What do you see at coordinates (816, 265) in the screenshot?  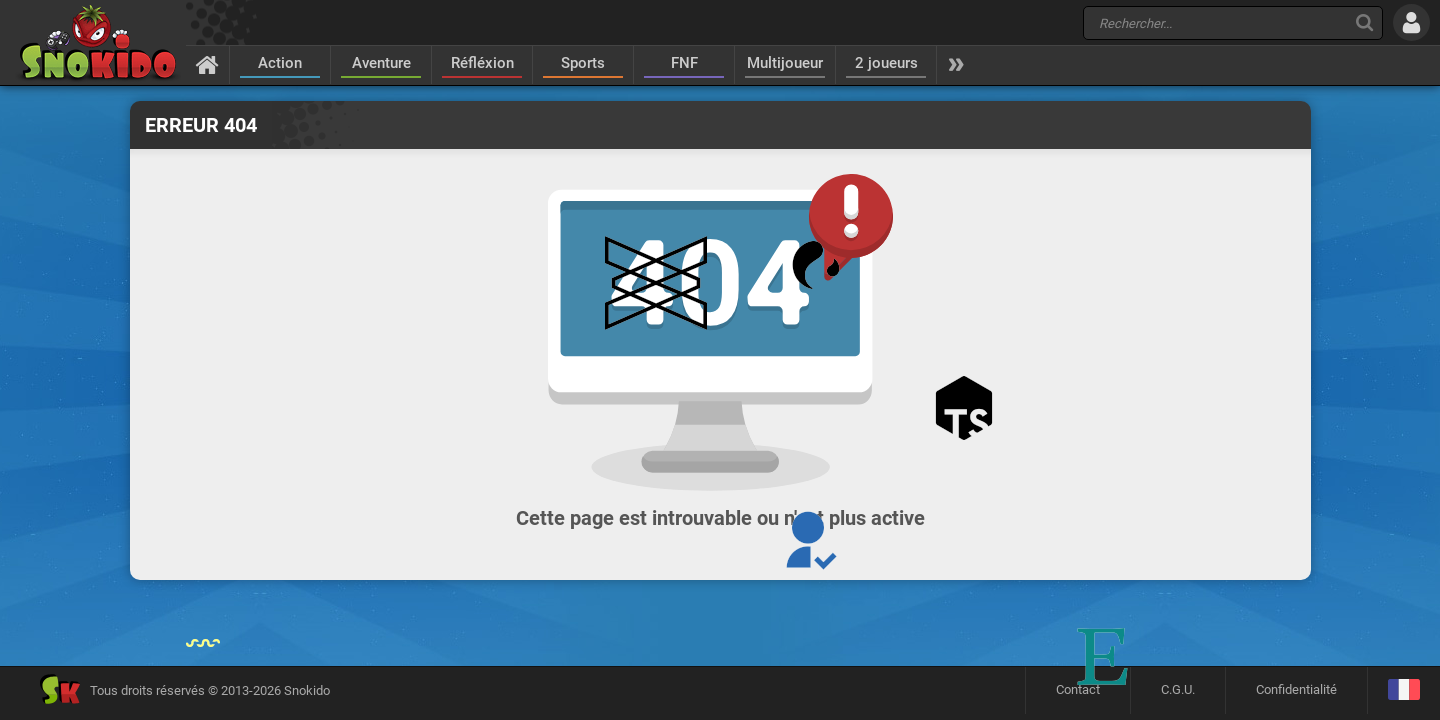 I see `taichi programming language logo` at bounding box center [816, 265].